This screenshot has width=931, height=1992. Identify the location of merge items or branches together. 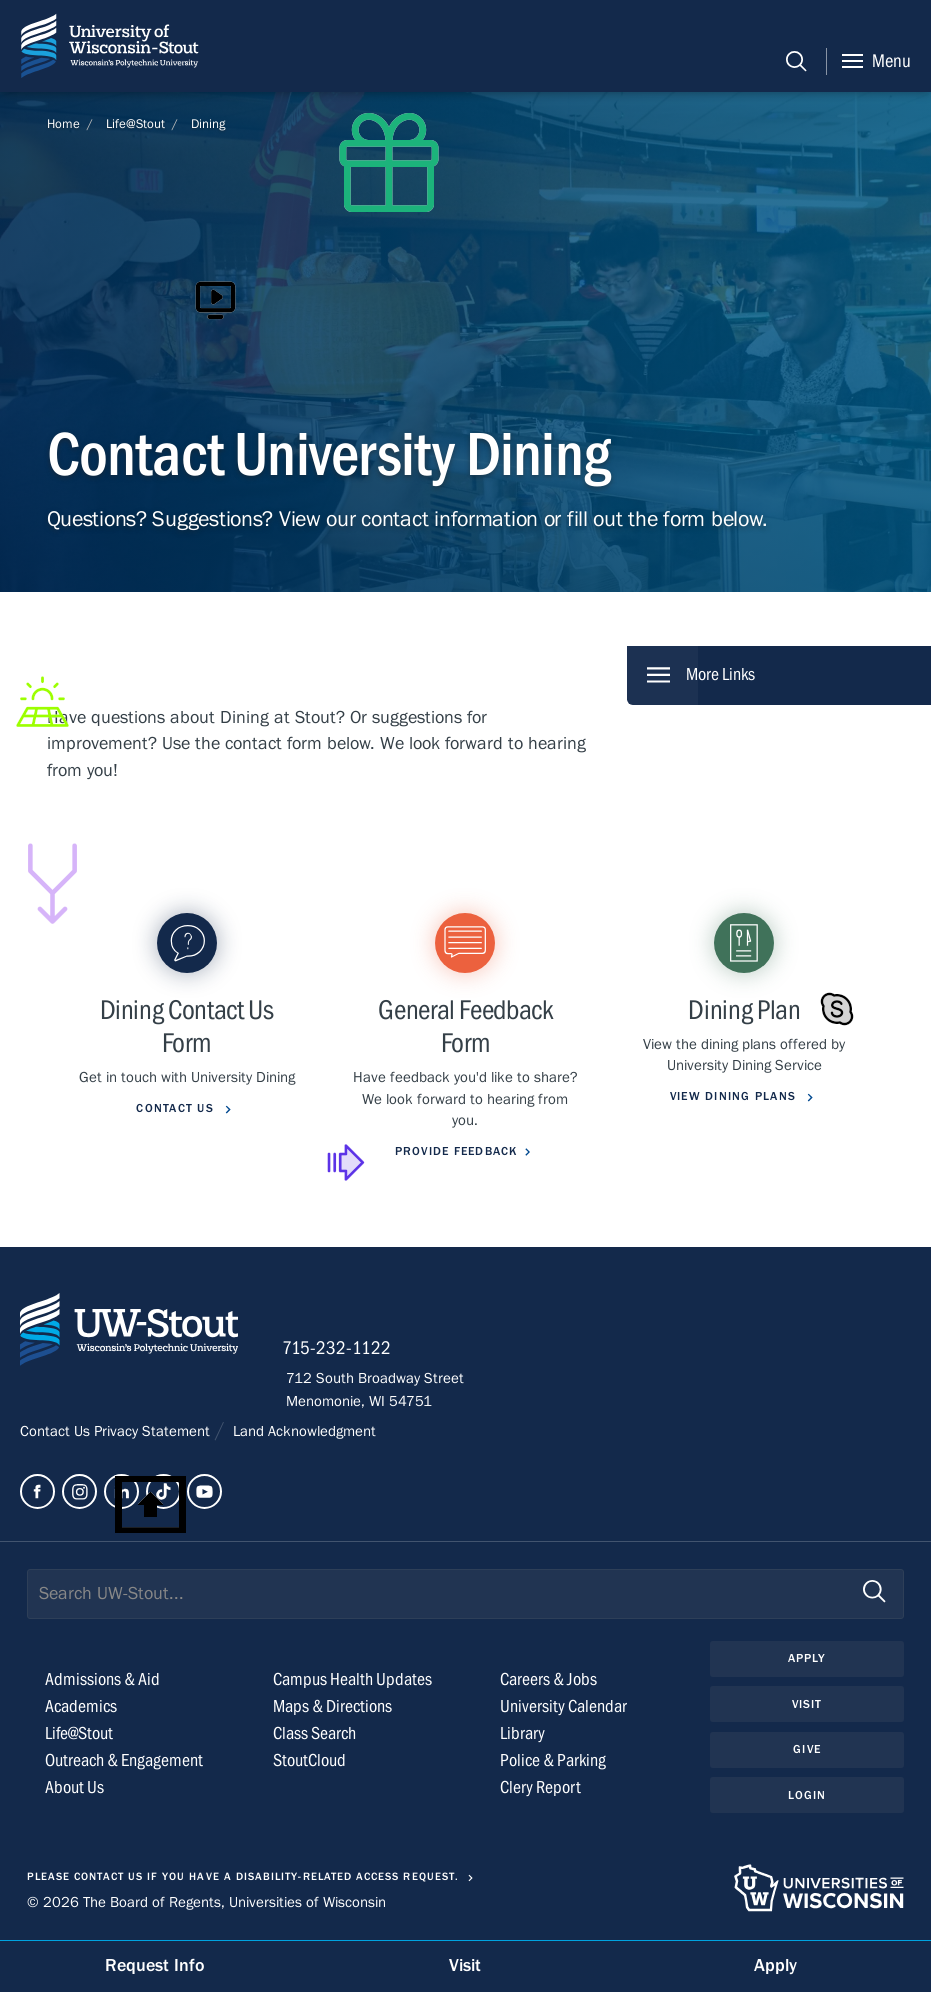
(52, 880).